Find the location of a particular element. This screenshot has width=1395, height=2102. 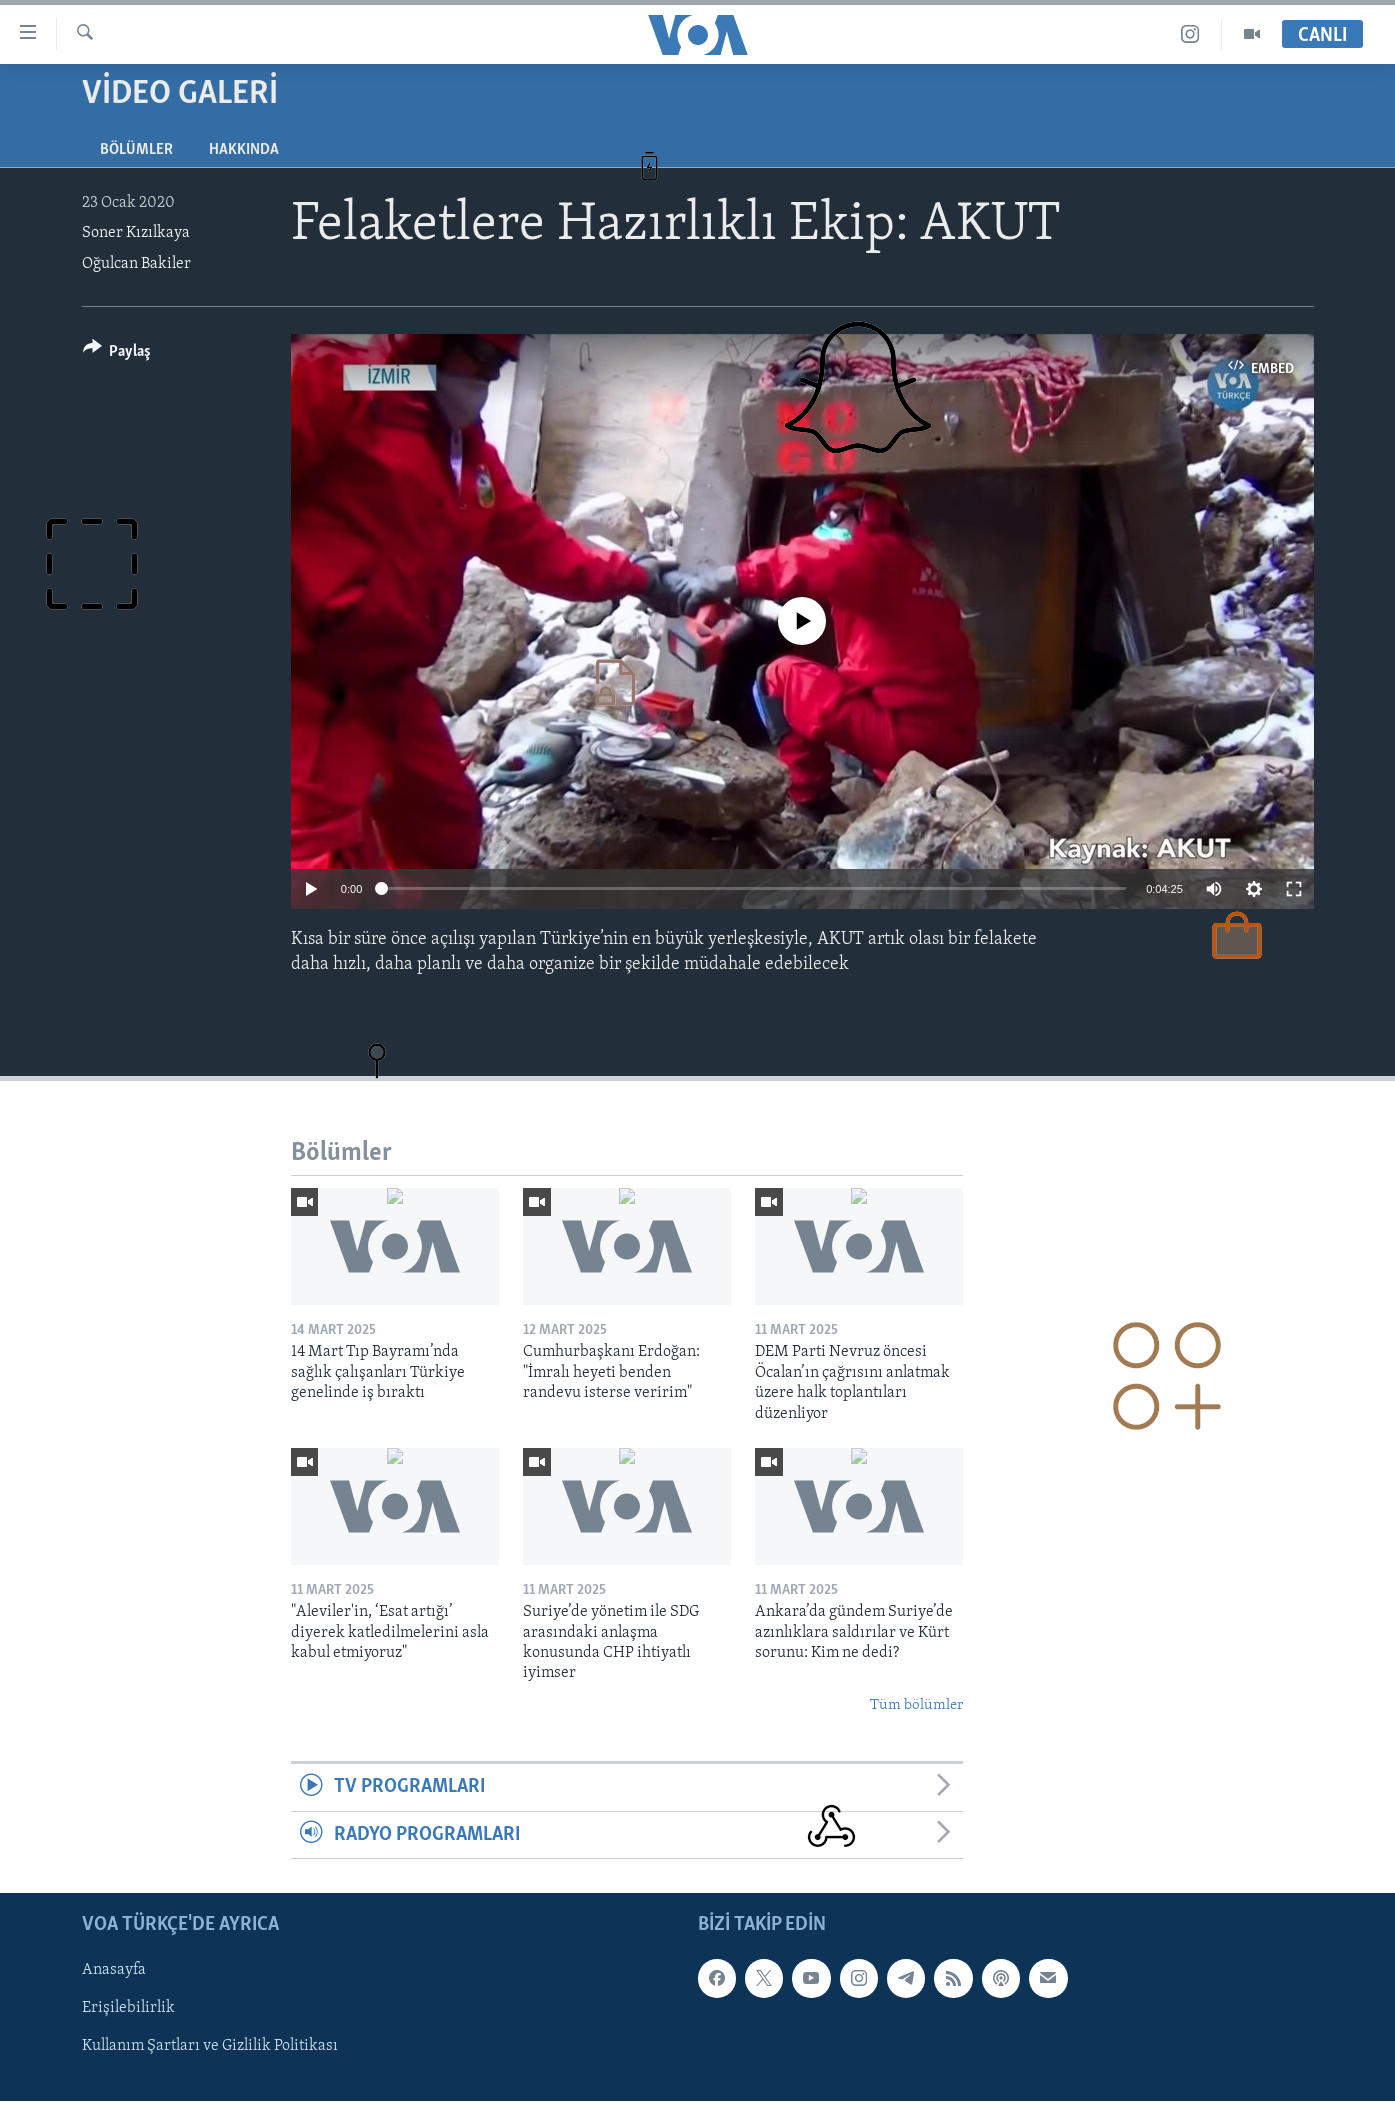

configure webhook integrations is located at coordinates (831, 1828).